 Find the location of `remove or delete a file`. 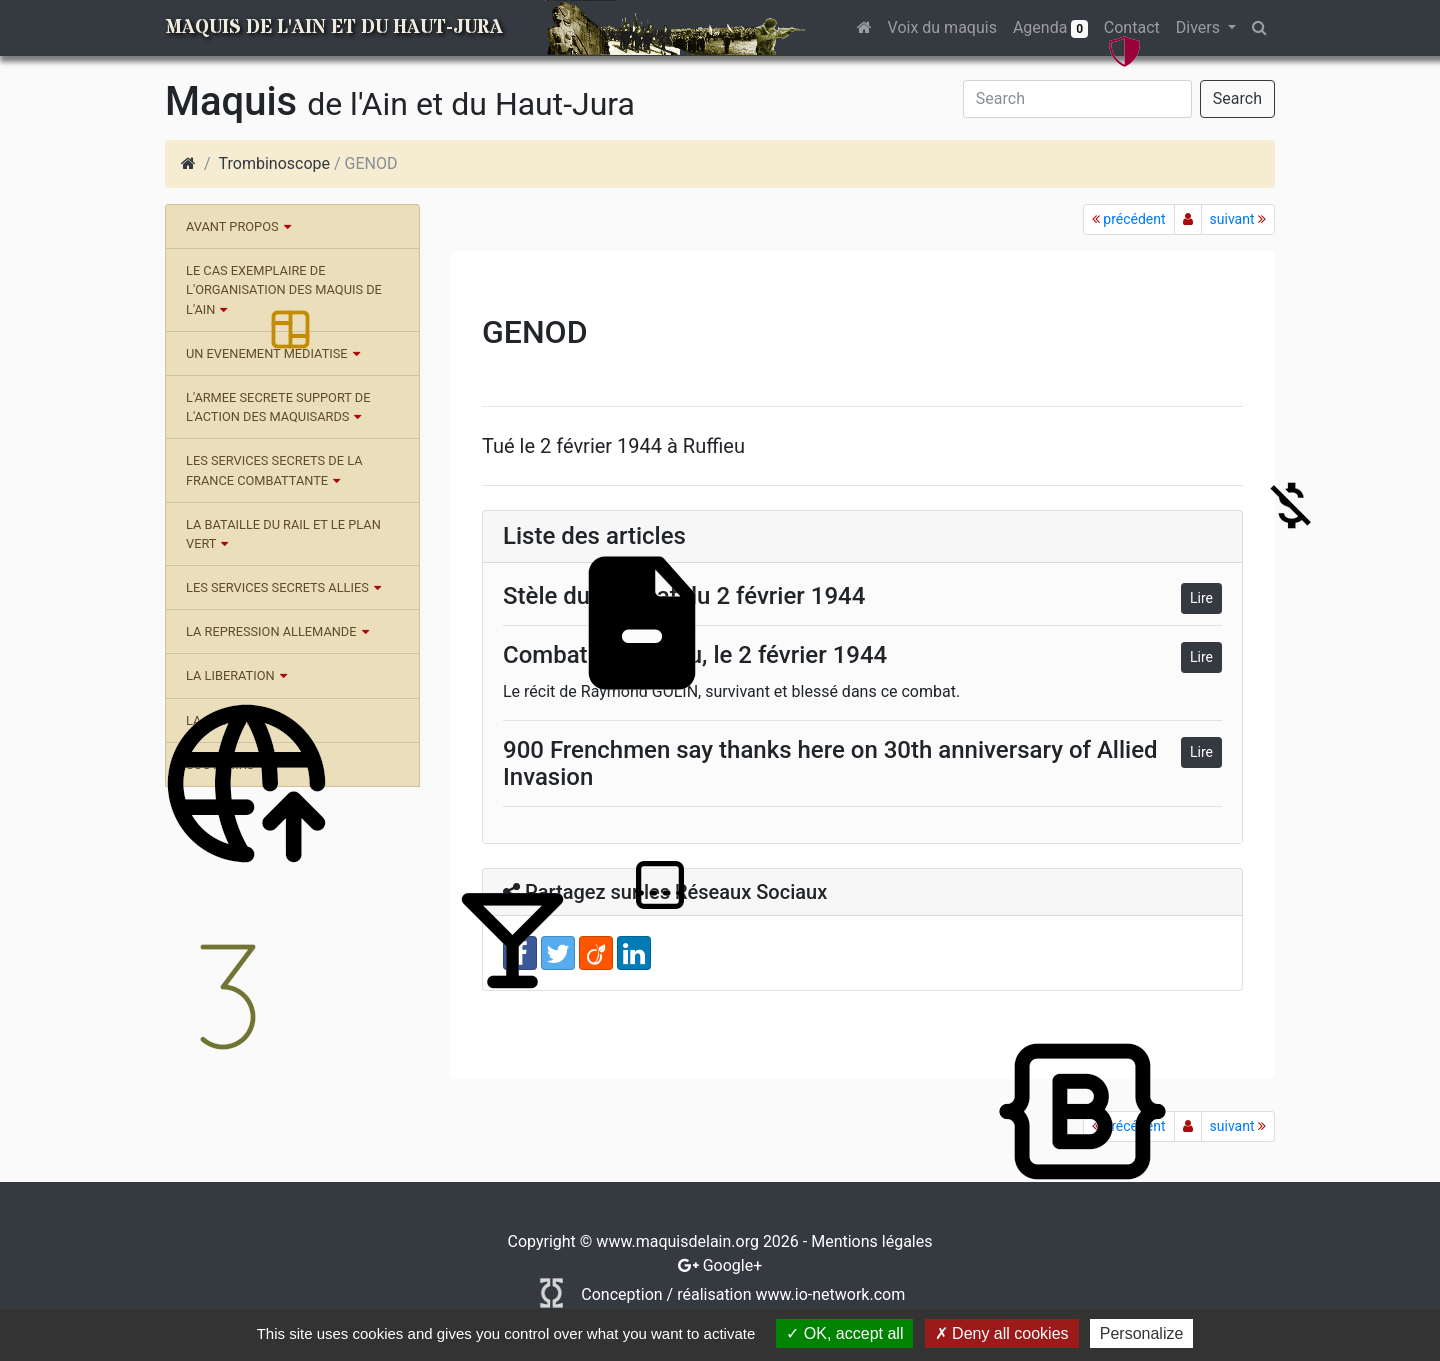

remove or delete a file is located at coordinates (642, 623).